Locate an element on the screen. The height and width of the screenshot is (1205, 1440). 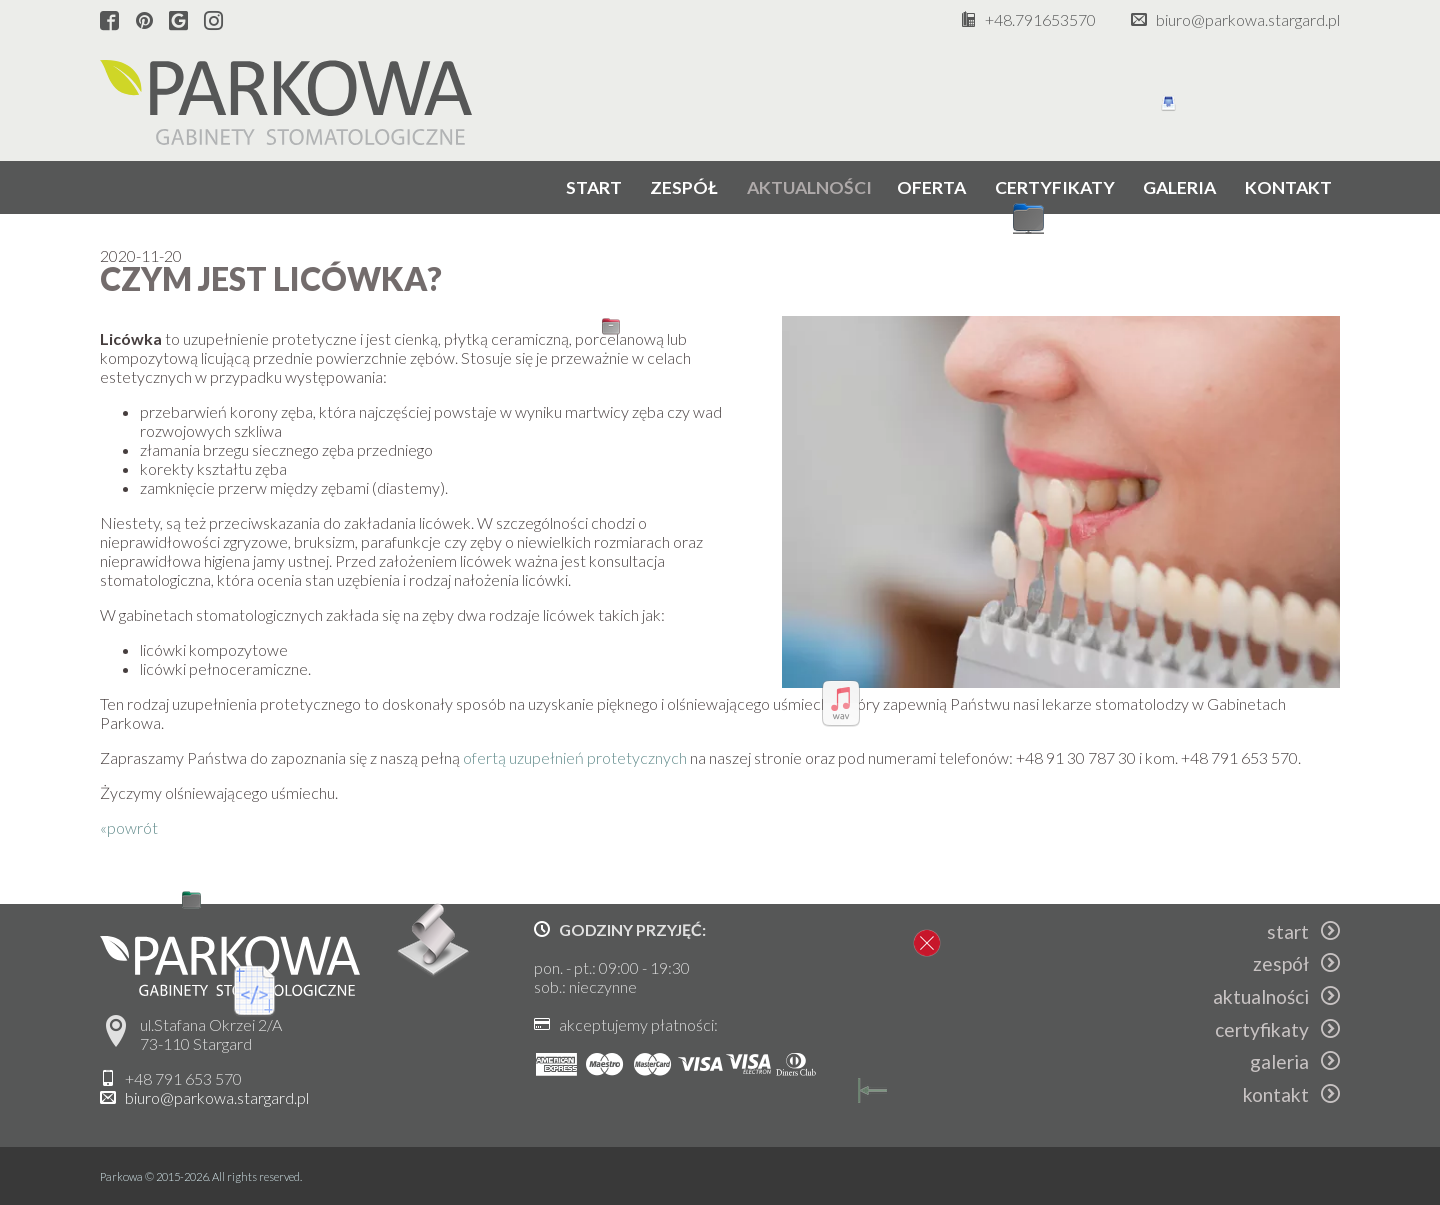
go to the first item in a list or sequence is located at coordinates (872, 1090).